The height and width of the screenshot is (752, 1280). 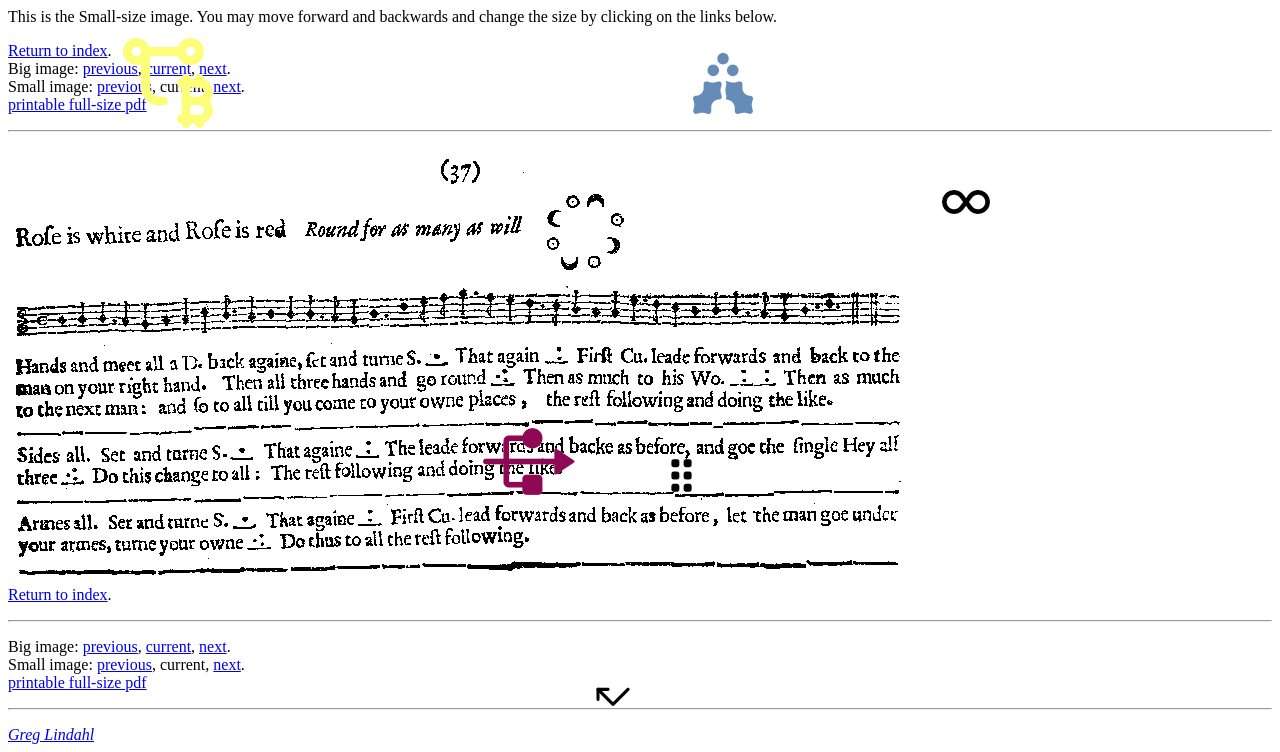 I want to click on connect a usb device, so click(x=529, y=461).